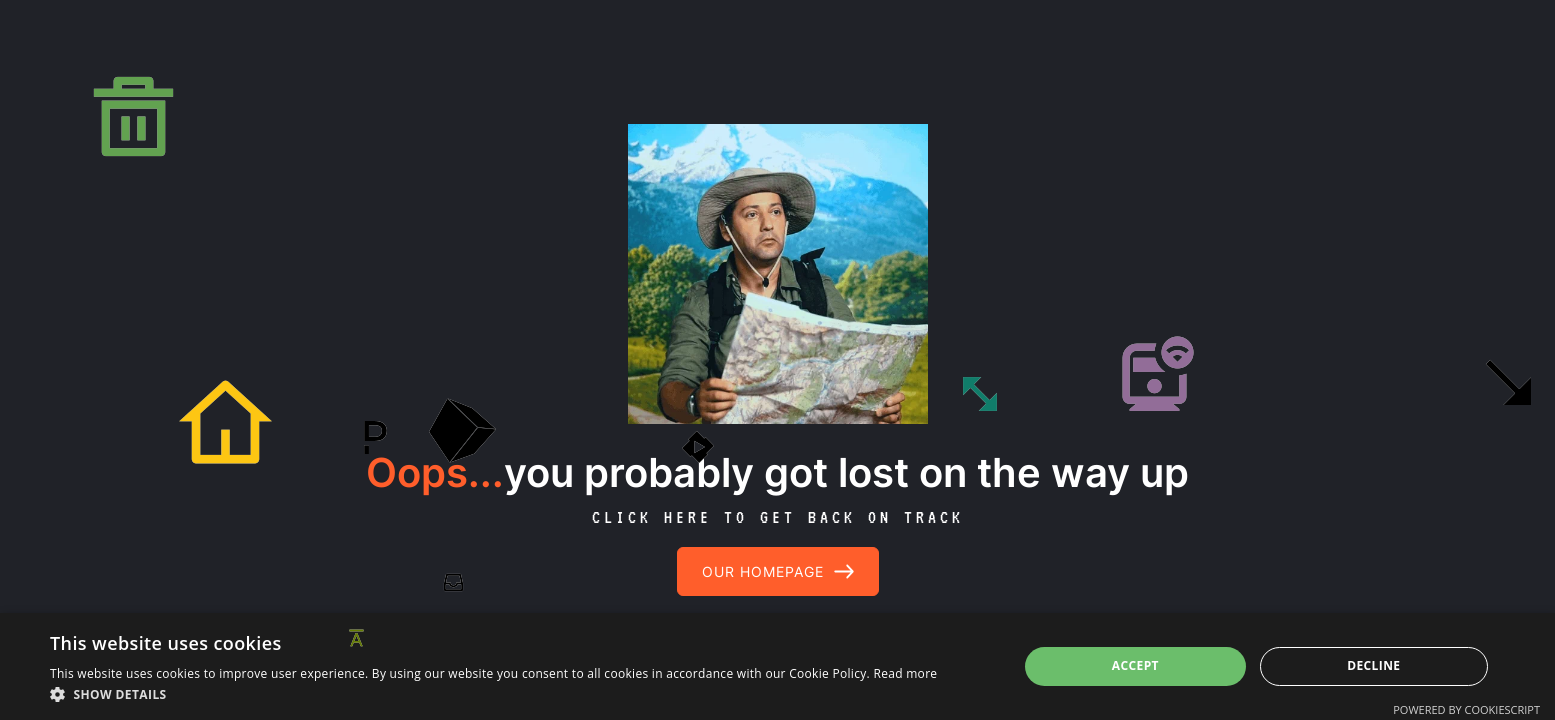 This screenshot has height=720, width=1555. I want to click on navigate to the next section below, so click(1509, 383).